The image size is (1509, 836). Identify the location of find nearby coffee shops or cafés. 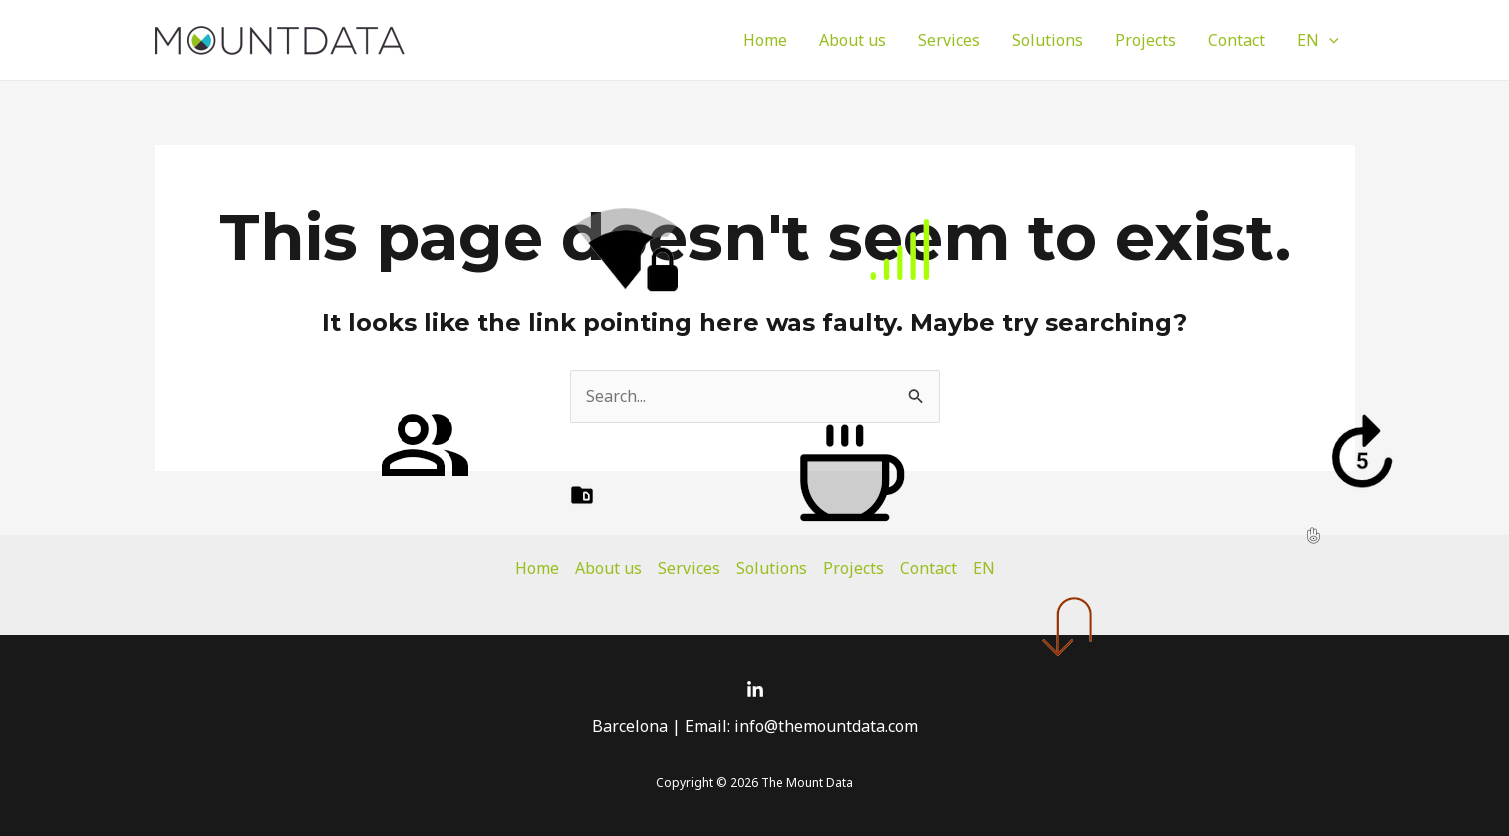
(848, 476).